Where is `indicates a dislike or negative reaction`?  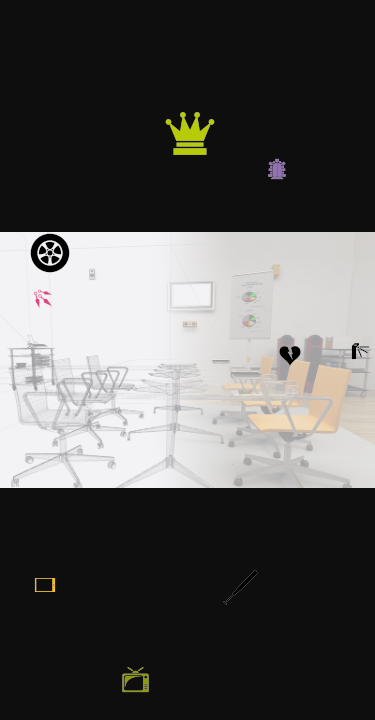 indicates a dislike or negative reaction is located at coordinates (290, 356).